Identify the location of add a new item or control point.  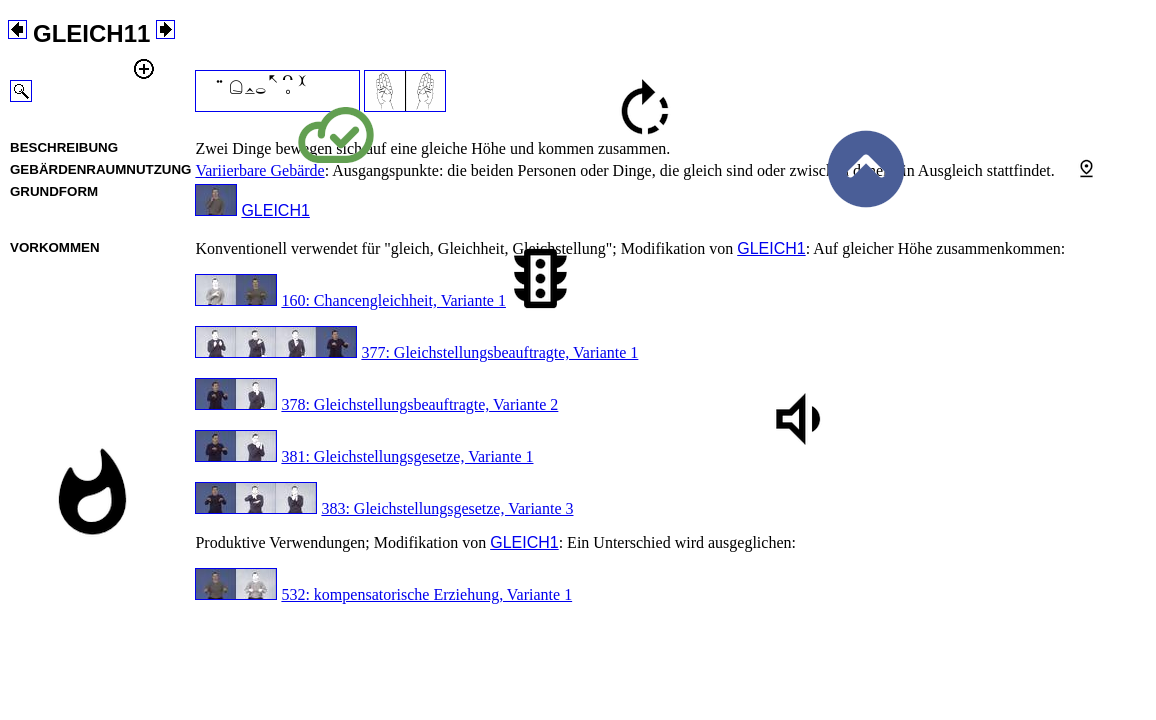
(144, 69).